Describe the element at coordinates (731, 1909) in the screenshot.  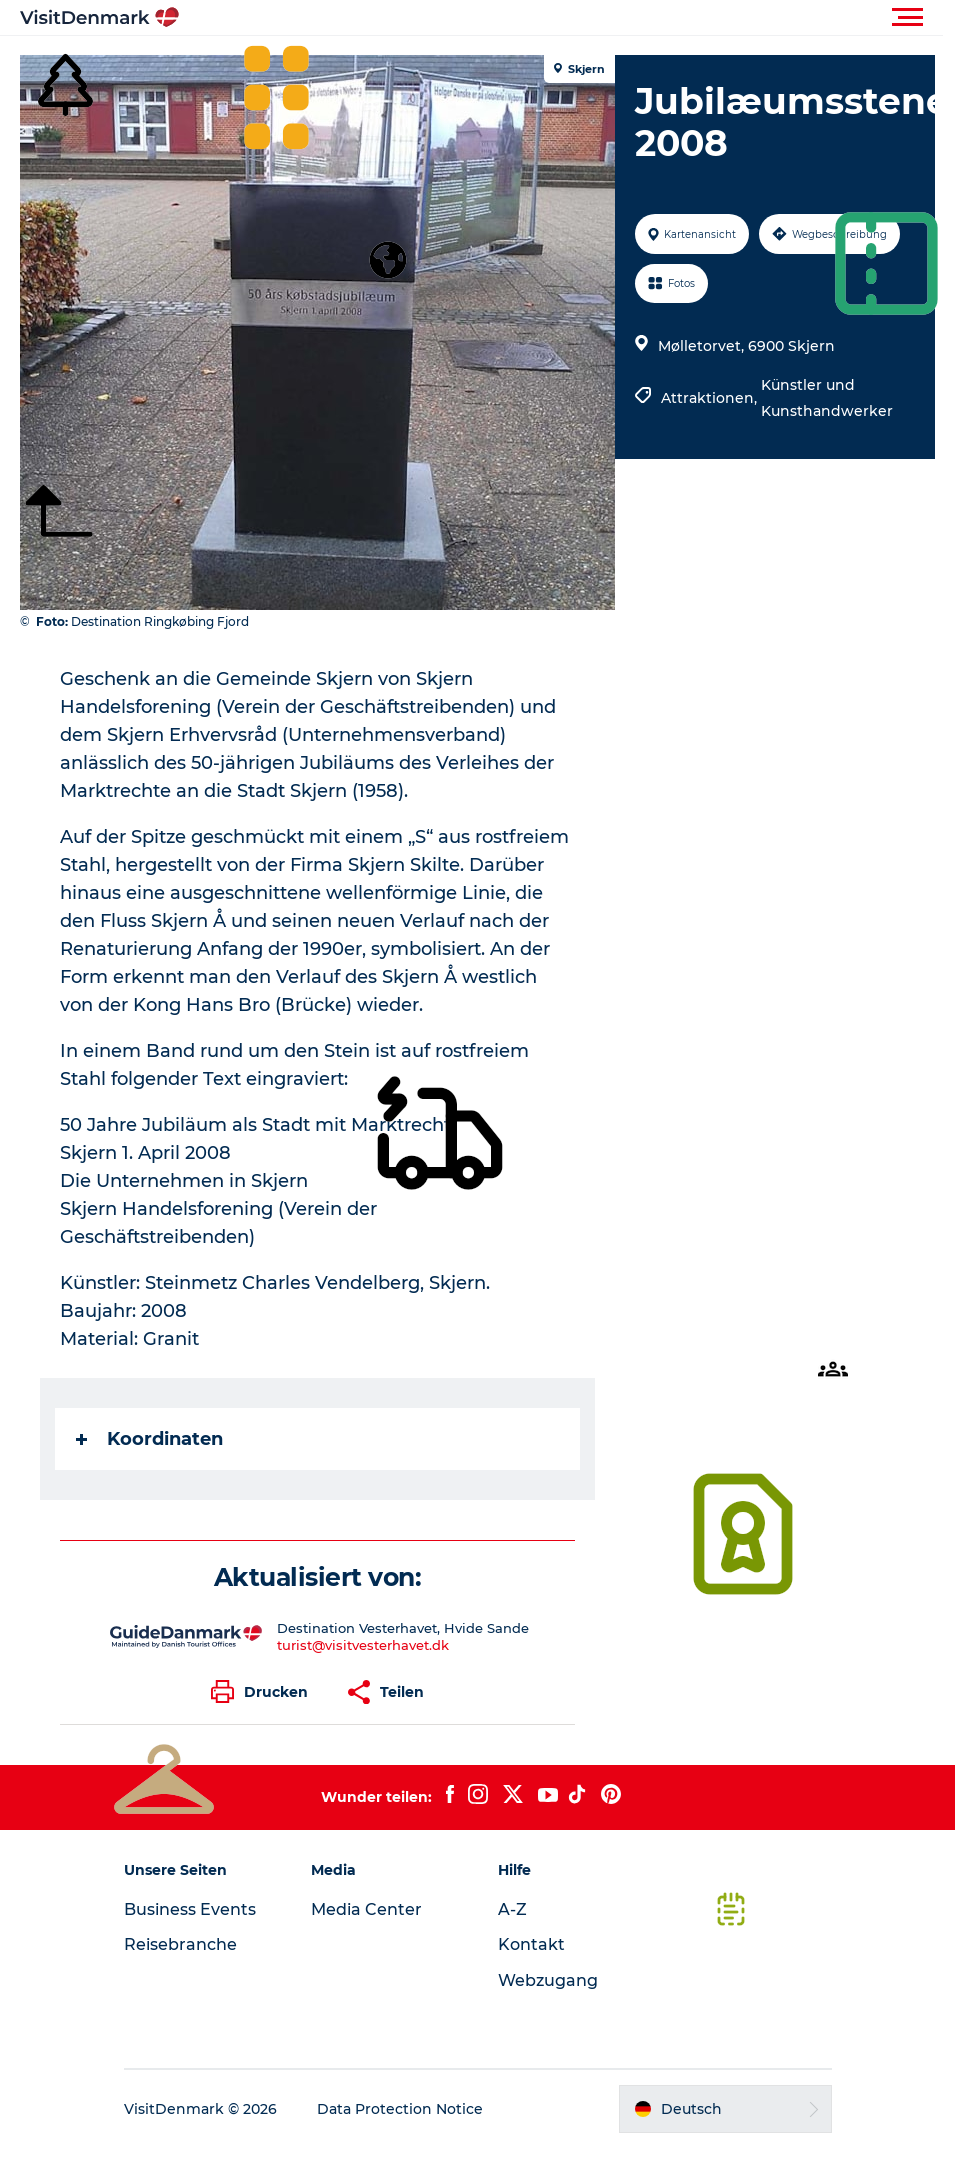
I see `draft or unsaved document` at that location.